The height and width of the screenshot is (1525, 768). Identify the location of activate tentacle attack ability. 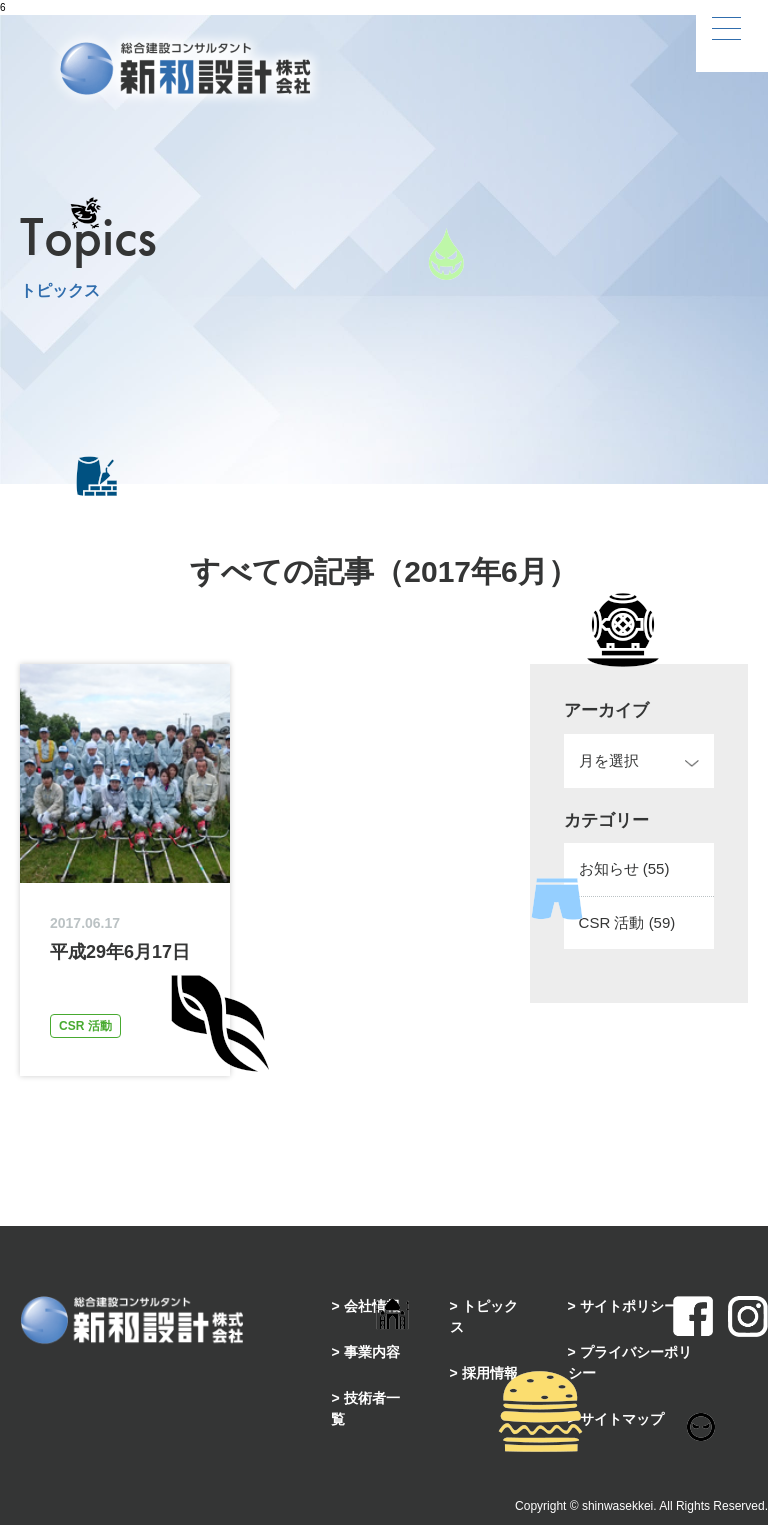
(221, 1023).